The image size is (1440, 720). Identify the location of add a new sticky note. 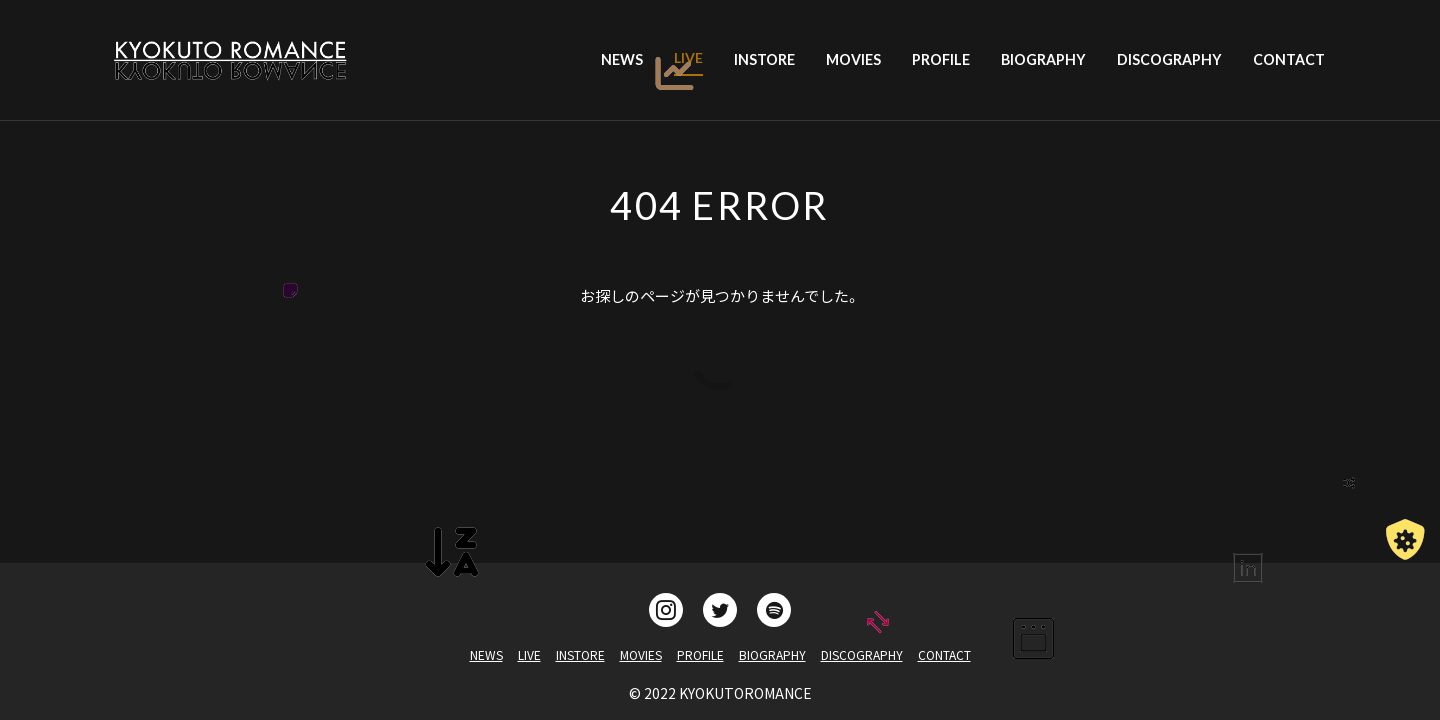
(290, 290).